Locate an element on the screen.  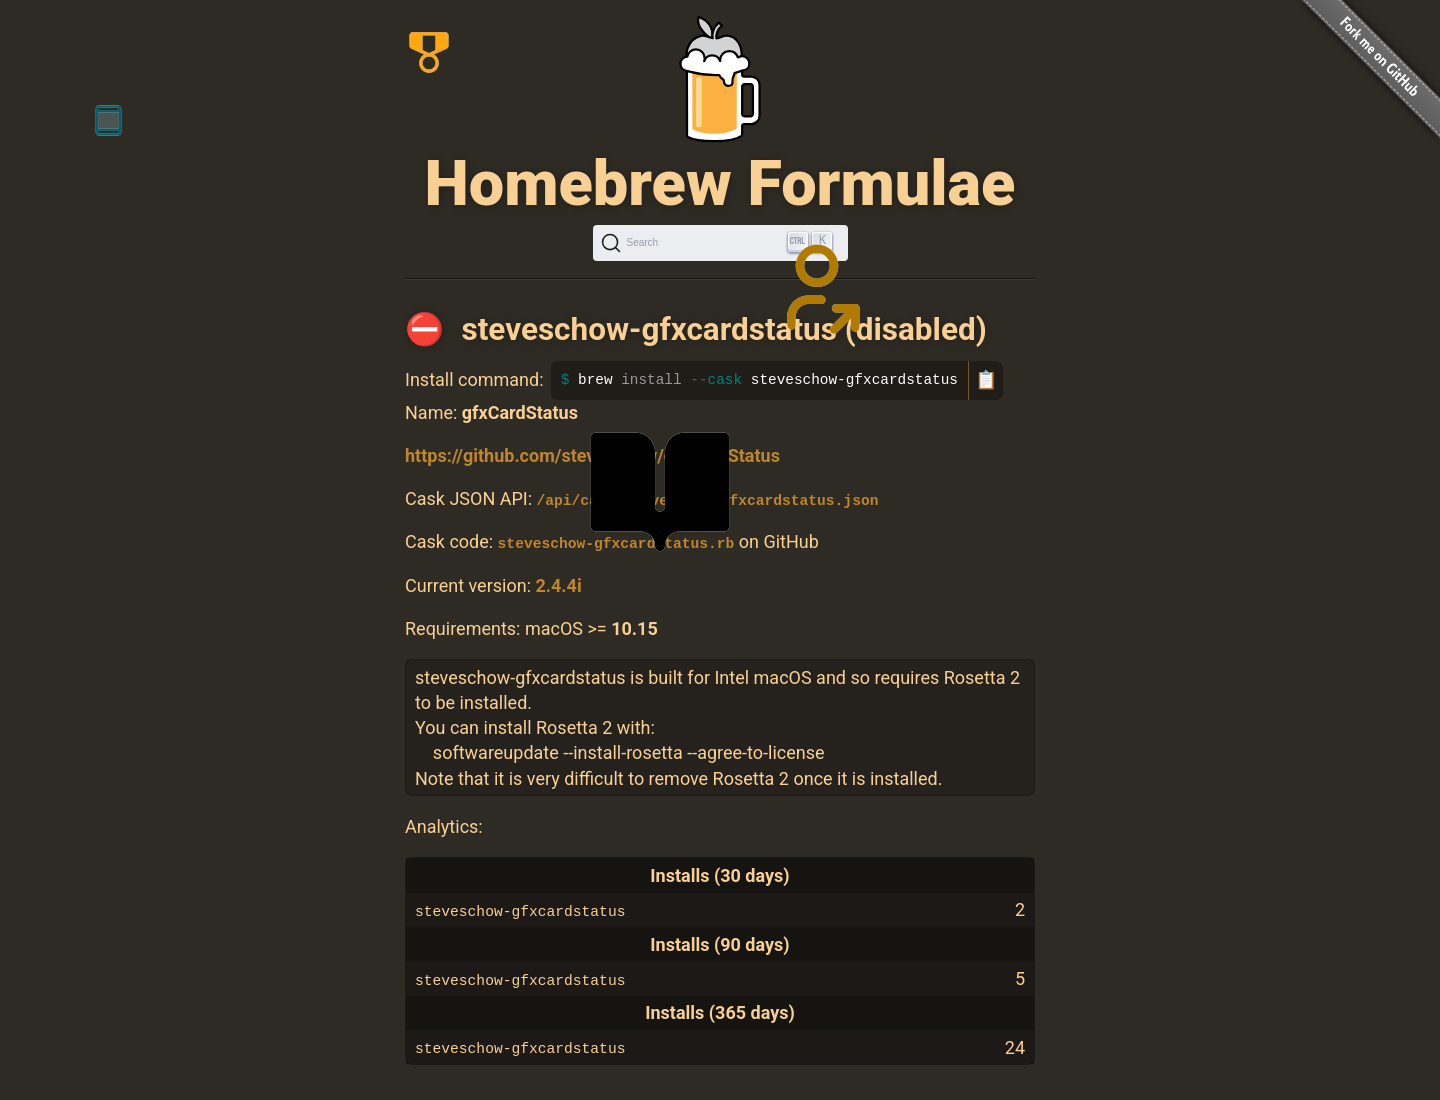
open reading mode or e-reader is located at coordinates (660, 482).